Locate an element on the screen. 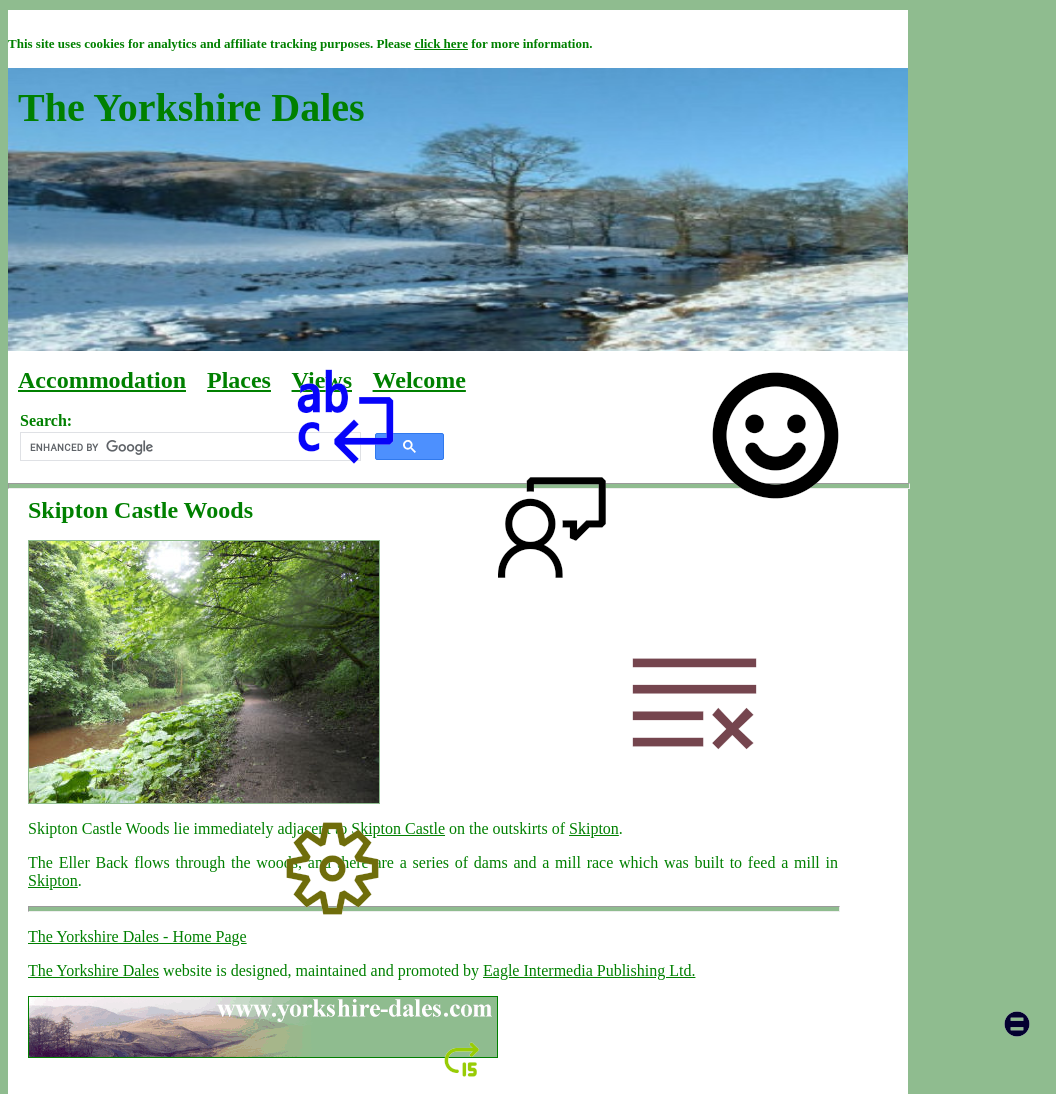 The width and height of the screenshot is (1056, 1094). submit feedback or comments is located at coordinates (555, 527).